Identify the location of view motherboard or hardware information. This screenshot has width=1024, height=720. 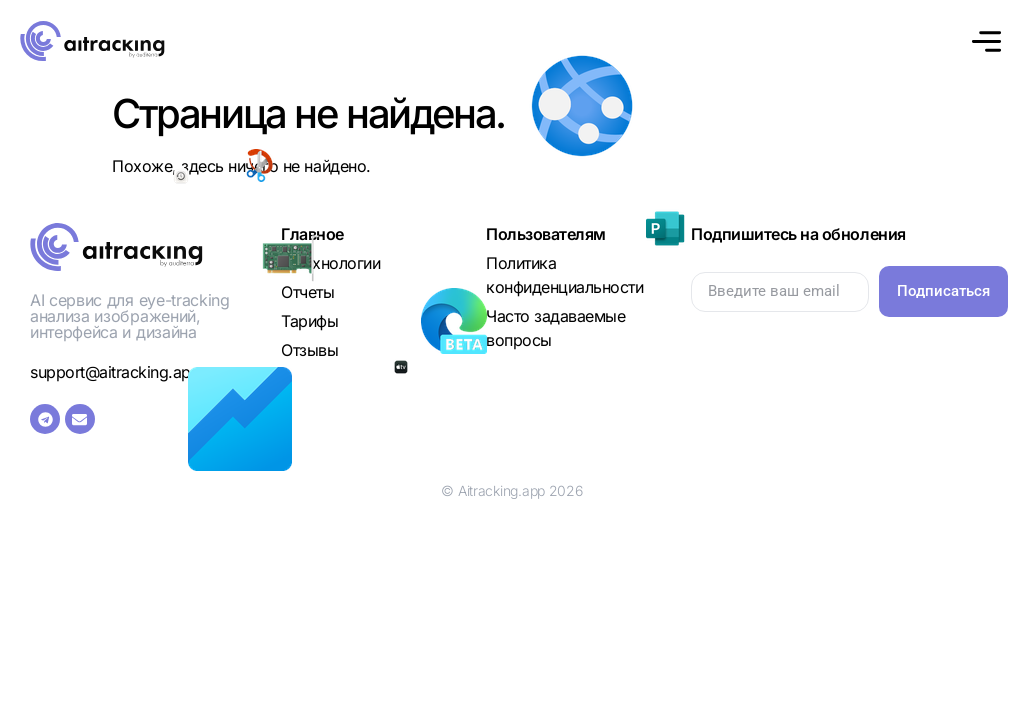
(290, 258).